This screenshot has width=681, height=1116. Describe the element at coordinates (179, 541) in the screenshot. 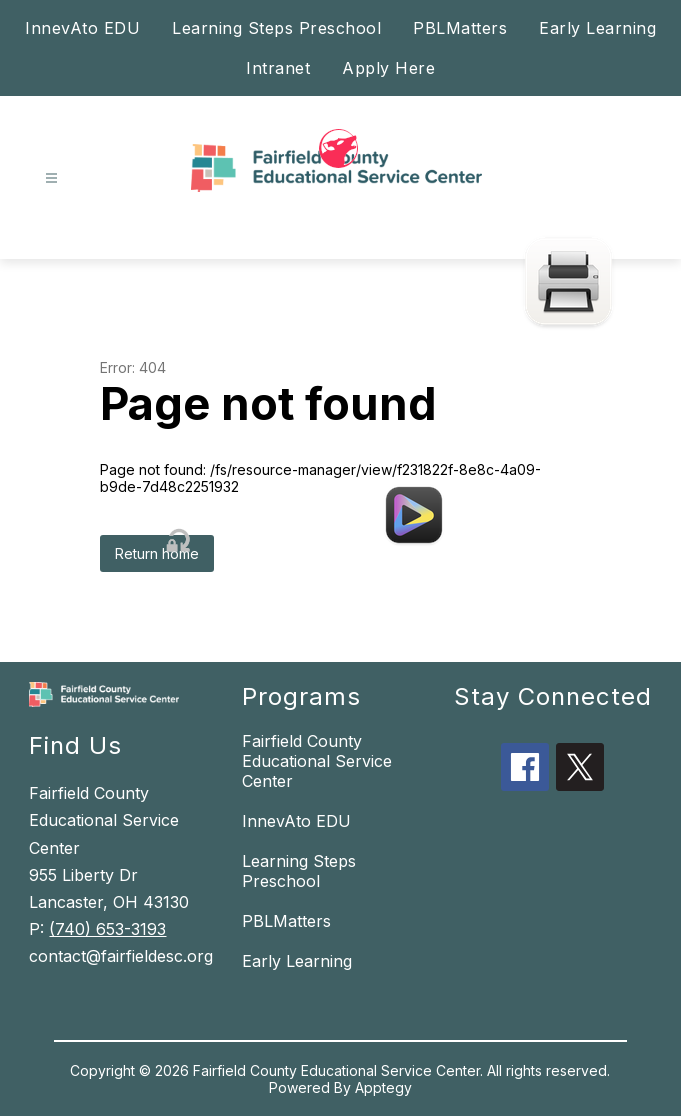

I see `screen rotation is locked` at that location.